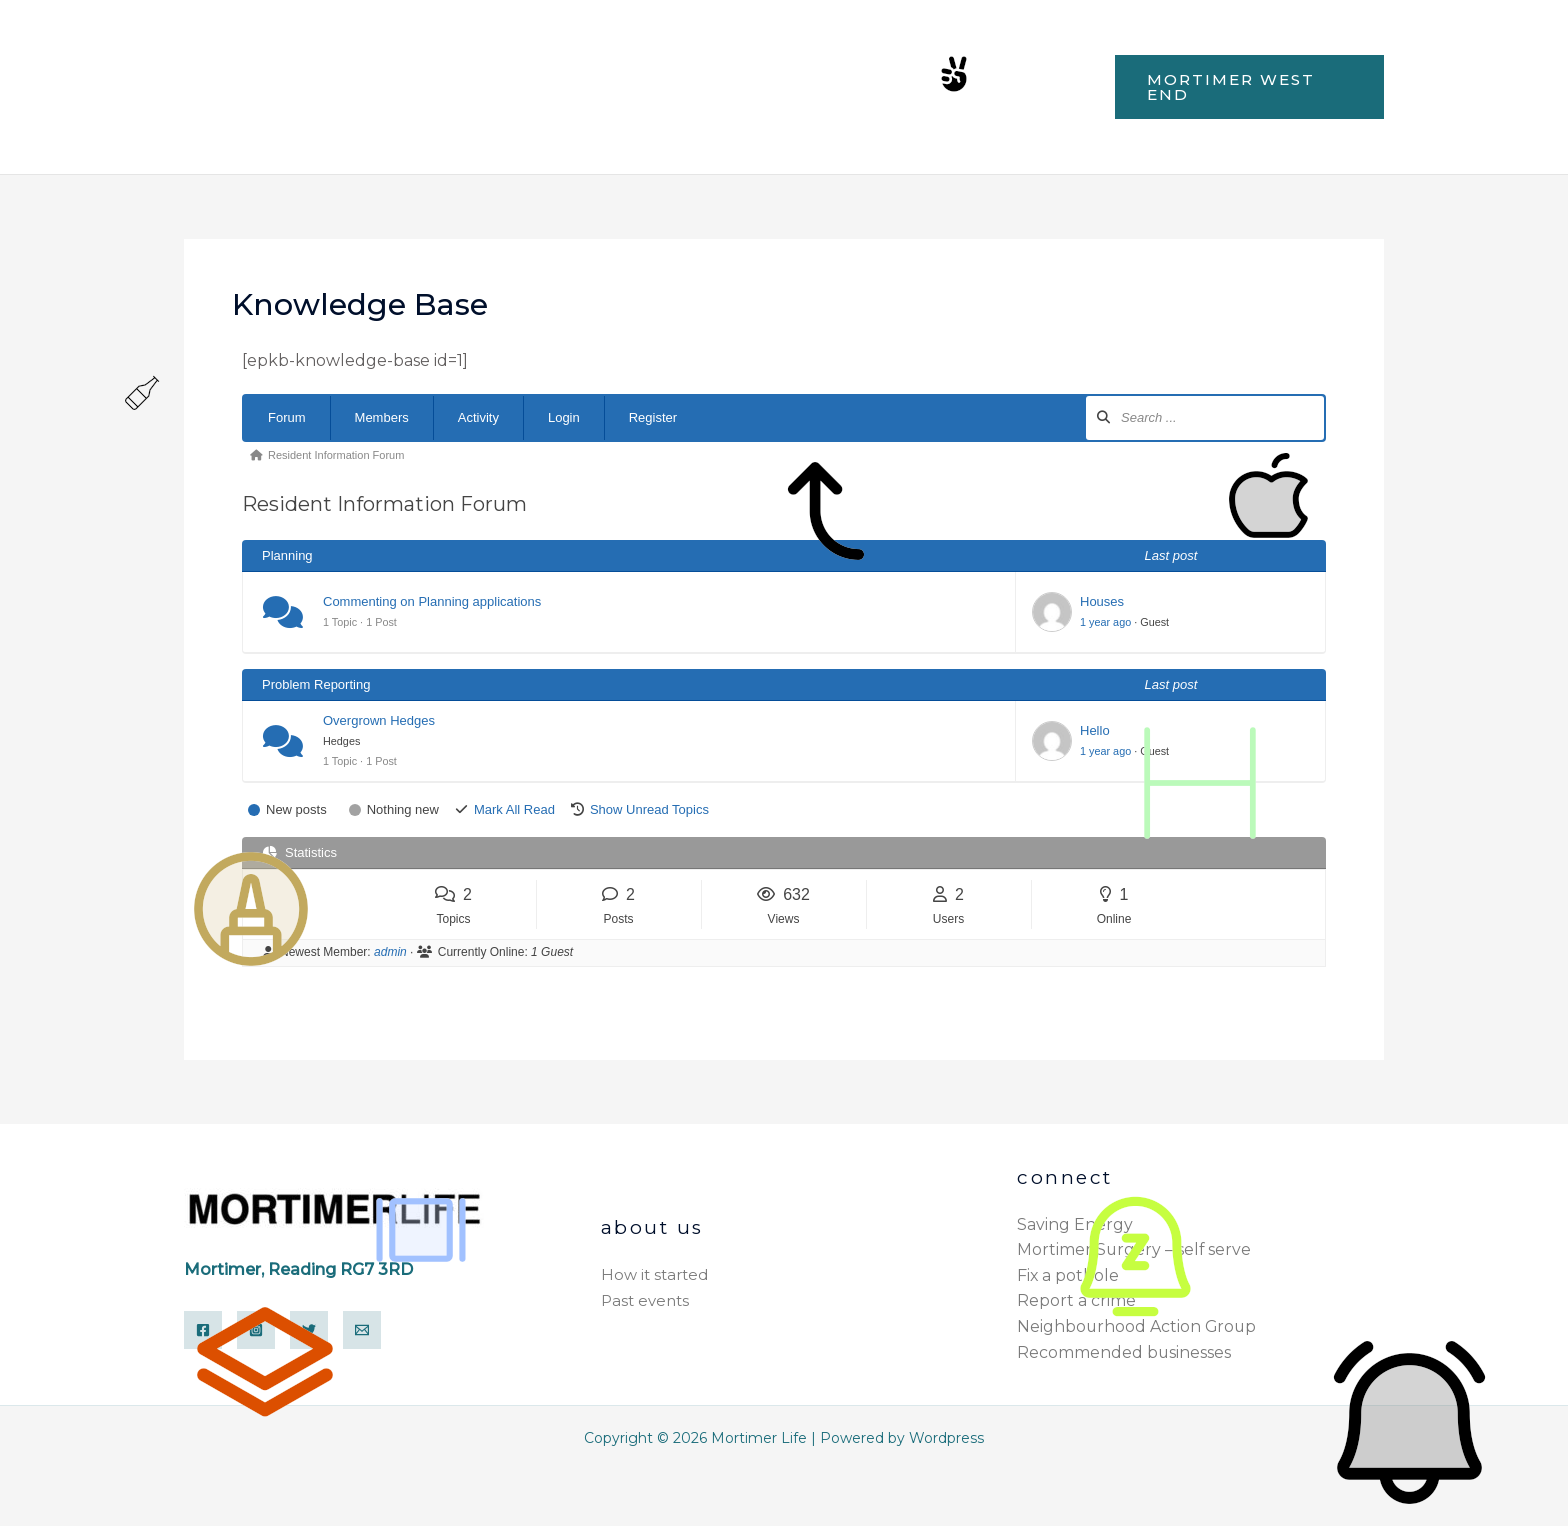 The height and width of the screenshot is (1526, 1568). Describe the element at coordinates (1271, 501) in the screenshot. I see `apple company logo or branding element` at that location.